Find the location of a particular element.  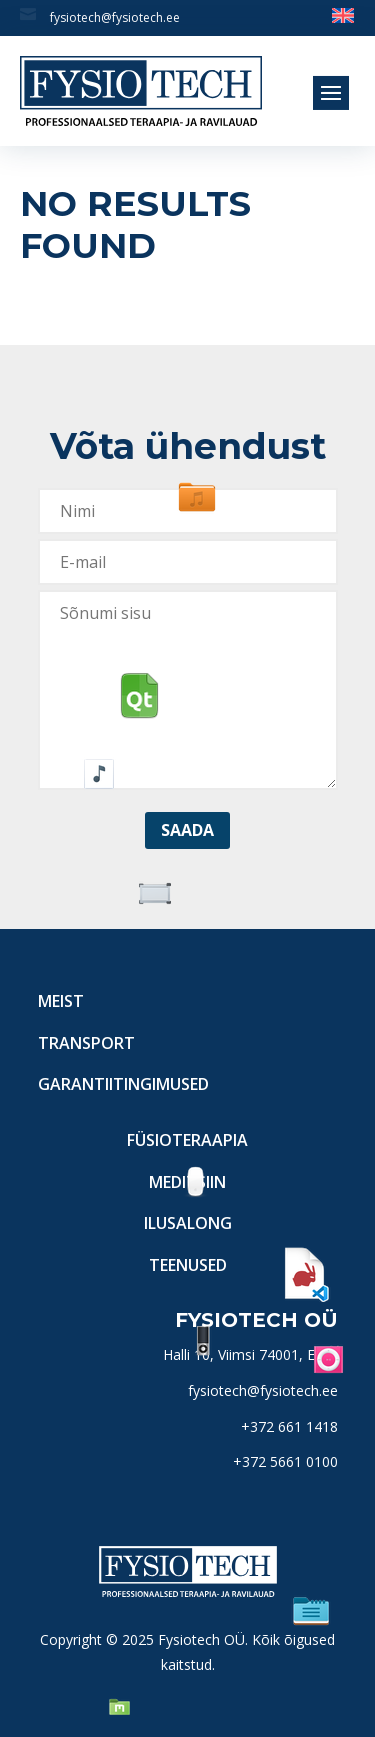

iPod nano device in your connected devices is located at coordinates (203, 1341).